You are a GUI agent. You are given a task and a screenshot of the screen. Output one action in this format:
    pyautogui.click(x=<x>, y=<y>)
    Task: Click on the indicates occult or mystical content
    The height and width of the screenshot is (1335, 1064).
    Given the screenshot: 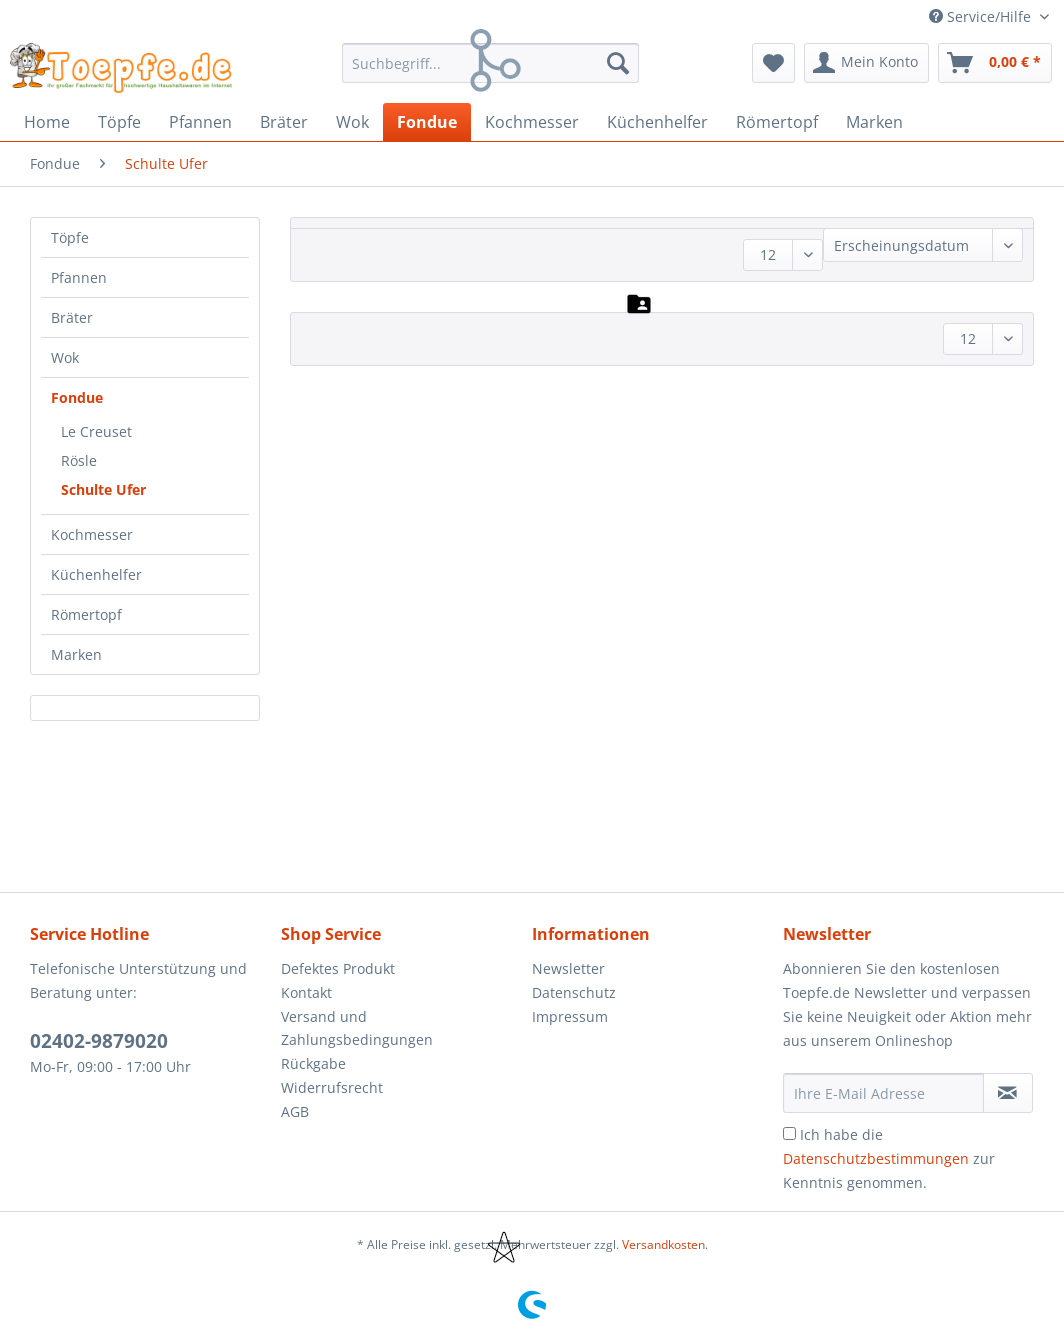 What is the action you would take?
    pyautogui.click(x=504, y=1249)
    